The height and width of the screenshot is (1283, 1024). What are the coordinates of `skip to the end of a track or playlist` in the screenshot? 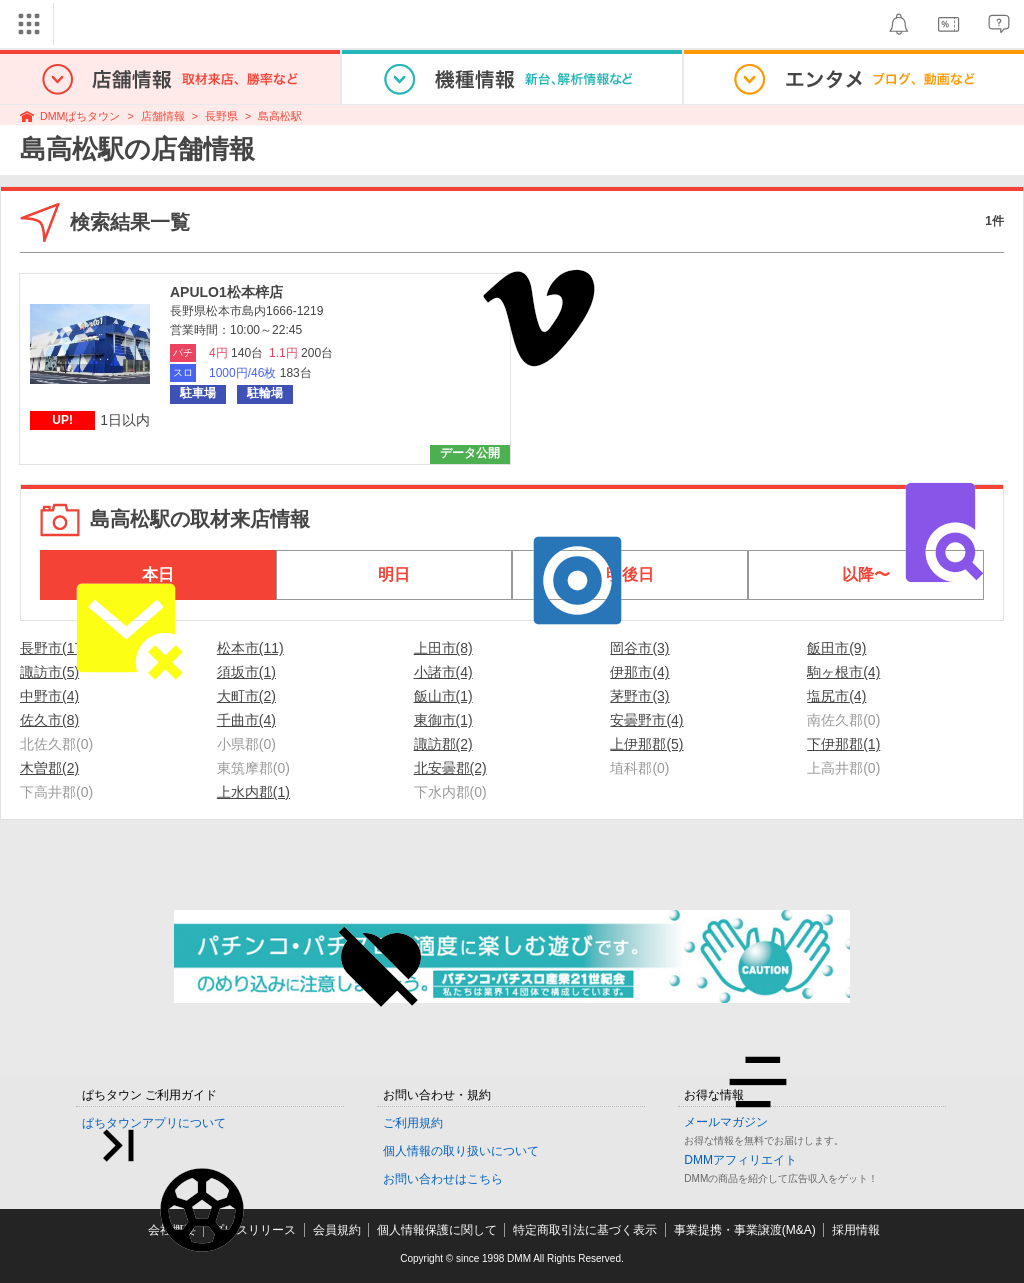 It's located at (120, 1145).